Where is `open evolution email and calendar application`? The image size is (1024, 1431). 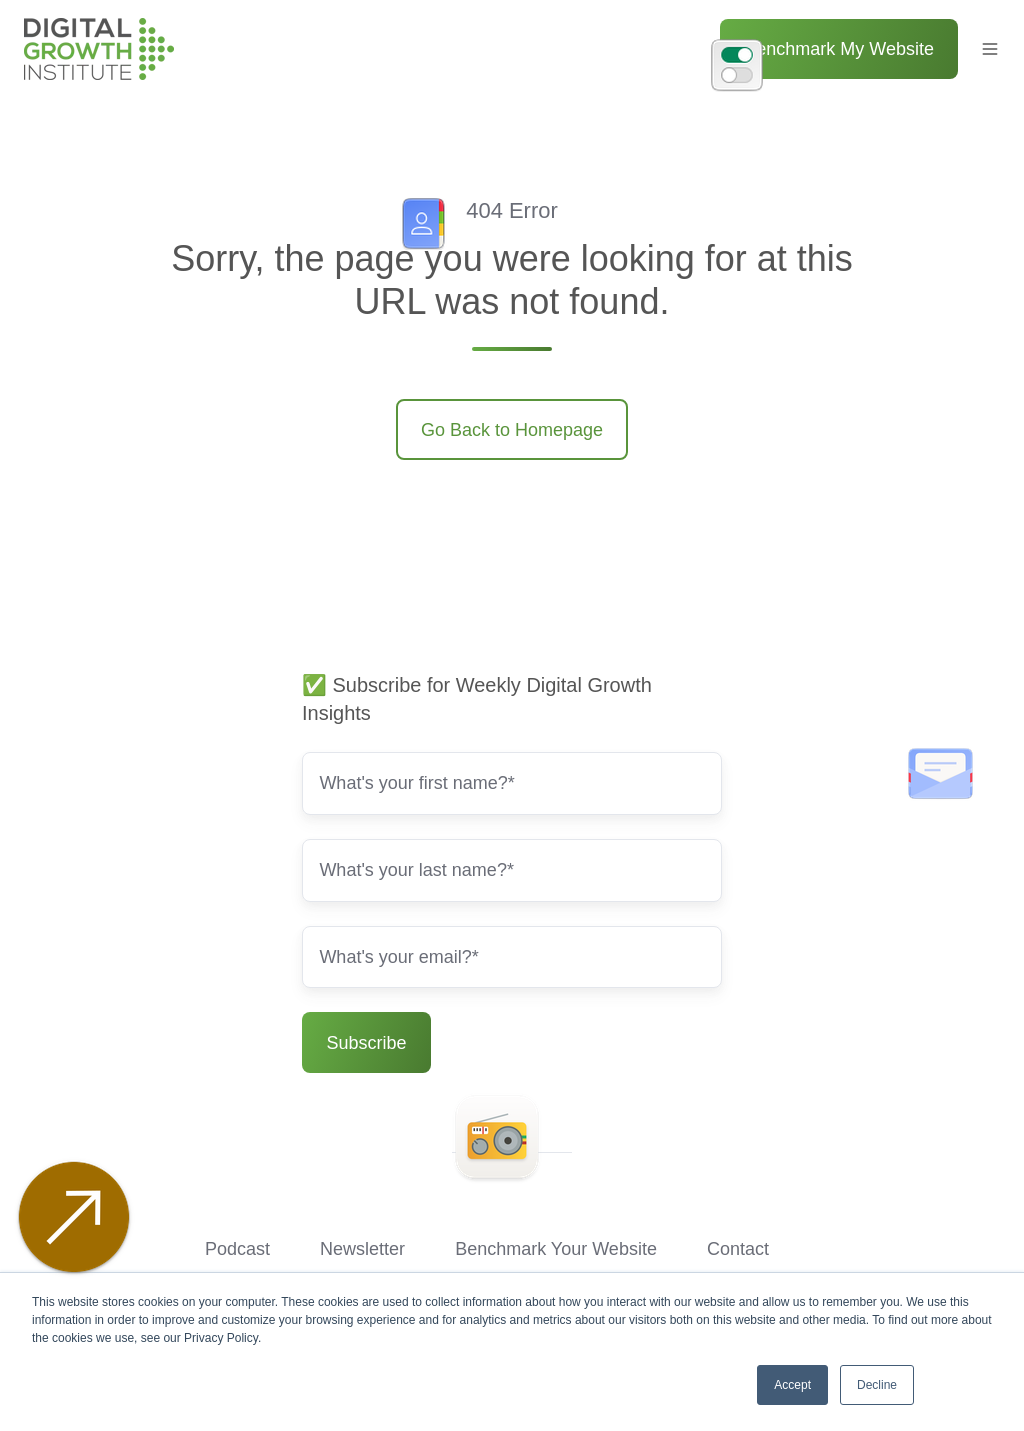
open evolution email and calendar application is located at coordinates (940, 773).